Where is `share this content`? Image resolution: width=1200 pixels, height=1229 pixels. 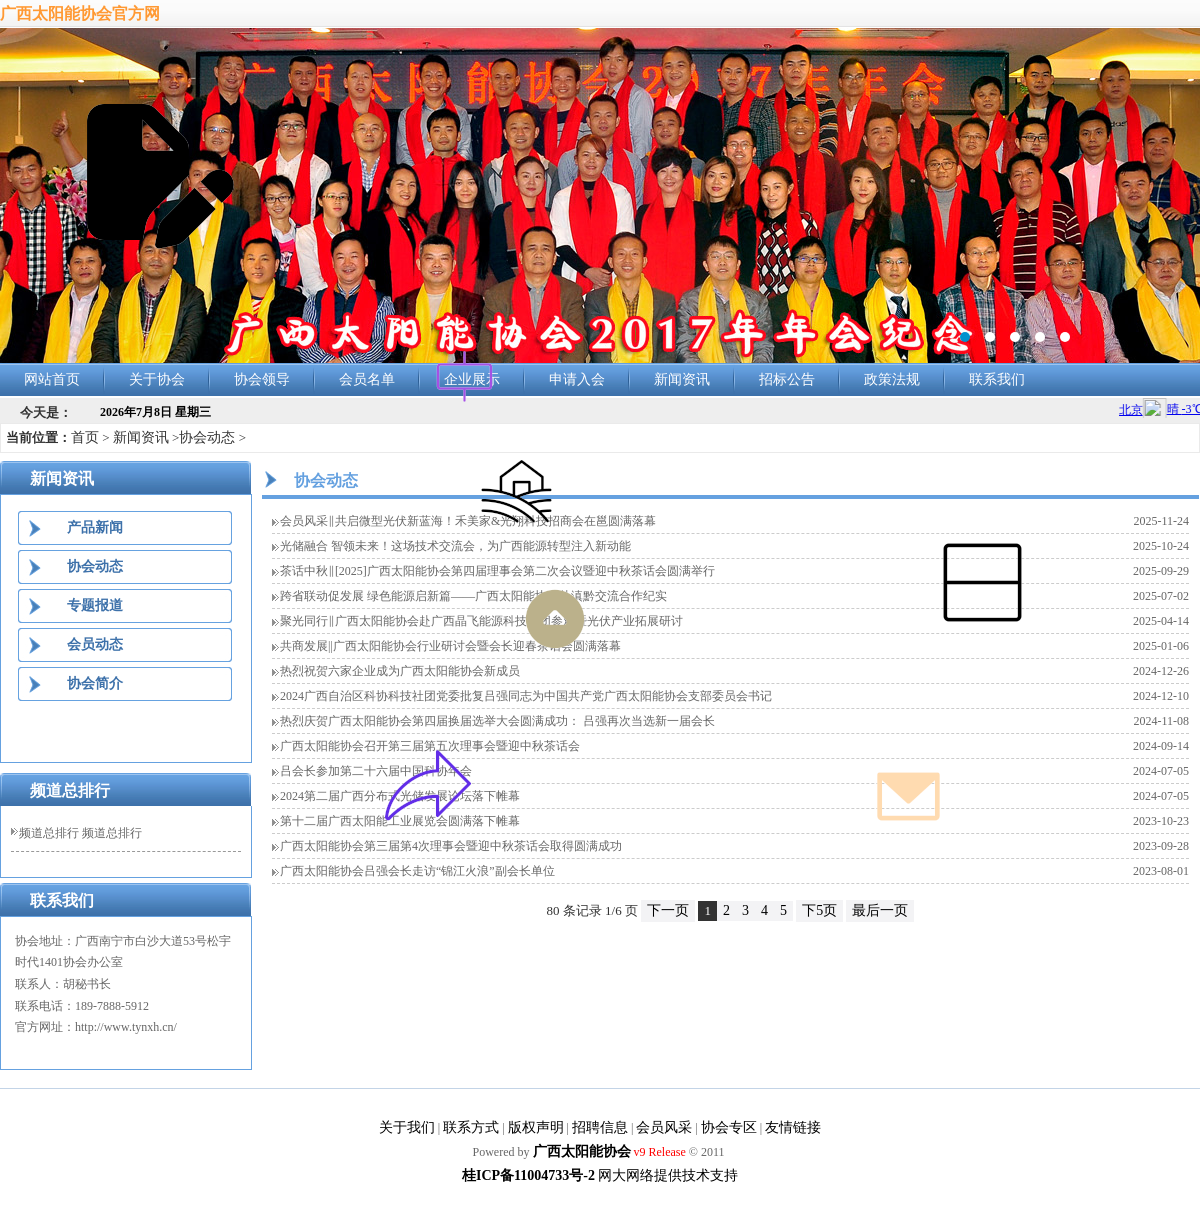
share this content is located at coordinates (428, 790).